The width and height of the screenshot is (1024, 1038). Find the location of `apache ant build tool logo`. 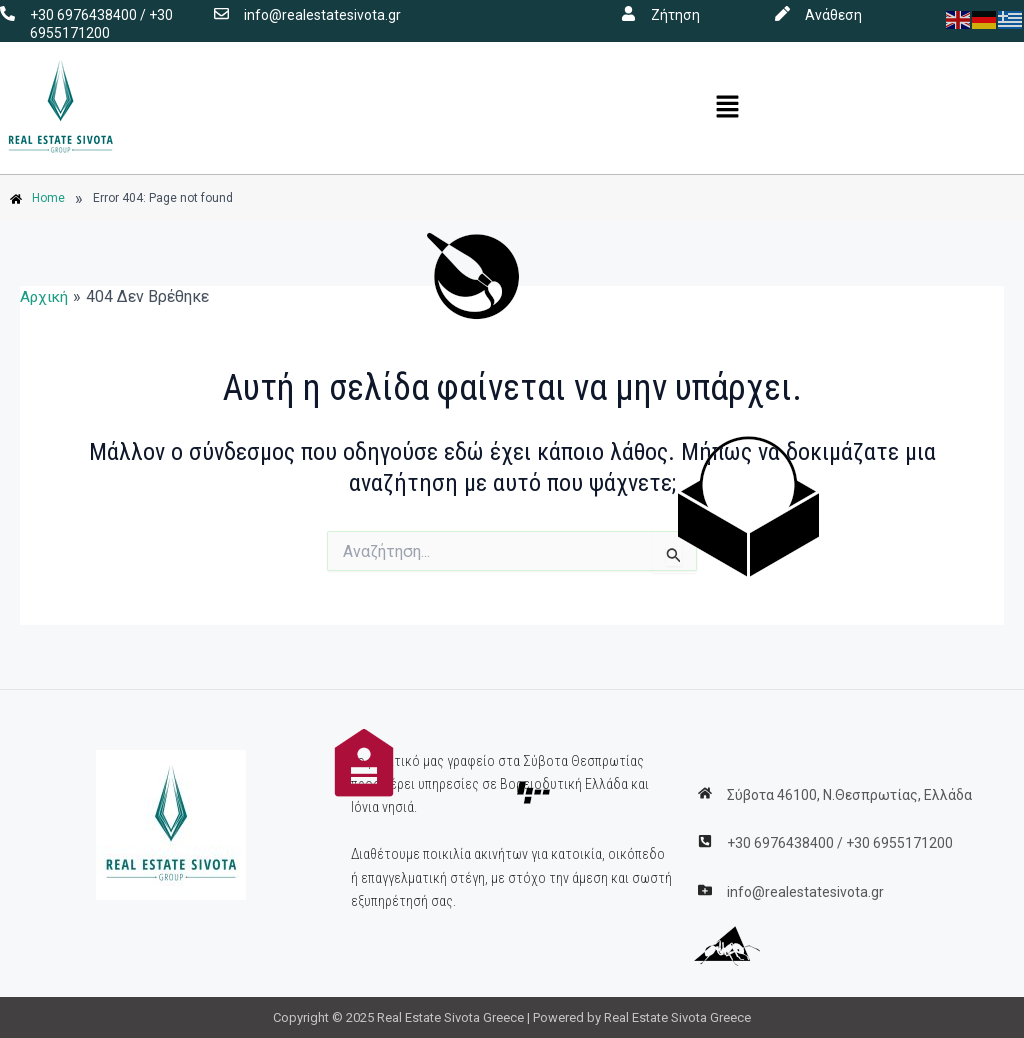

apache ant build tool logo is located at coordinates (727, 946).